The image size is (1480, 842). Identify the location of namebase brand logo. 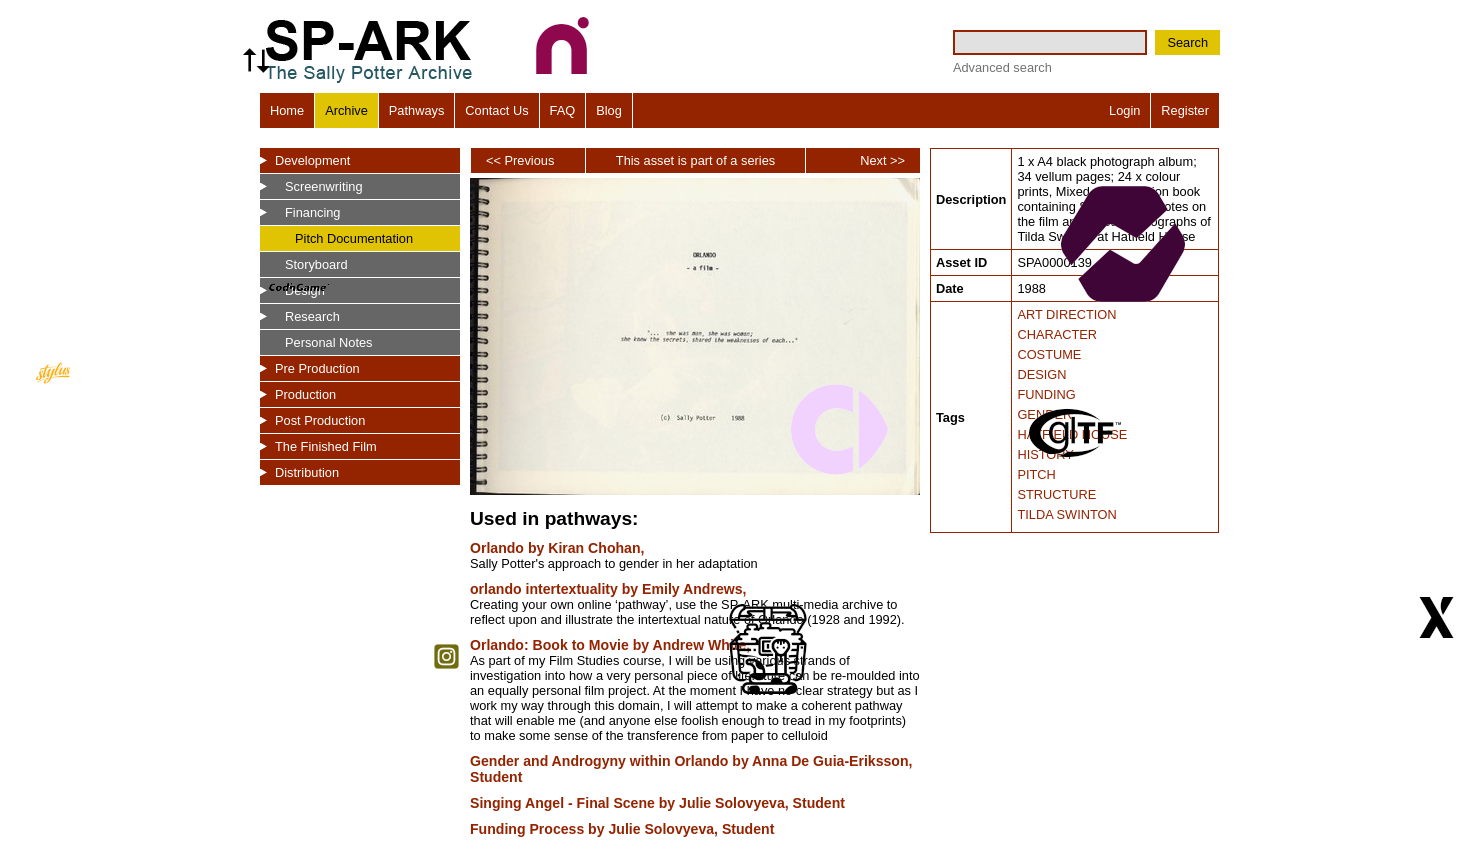
(562, 45).